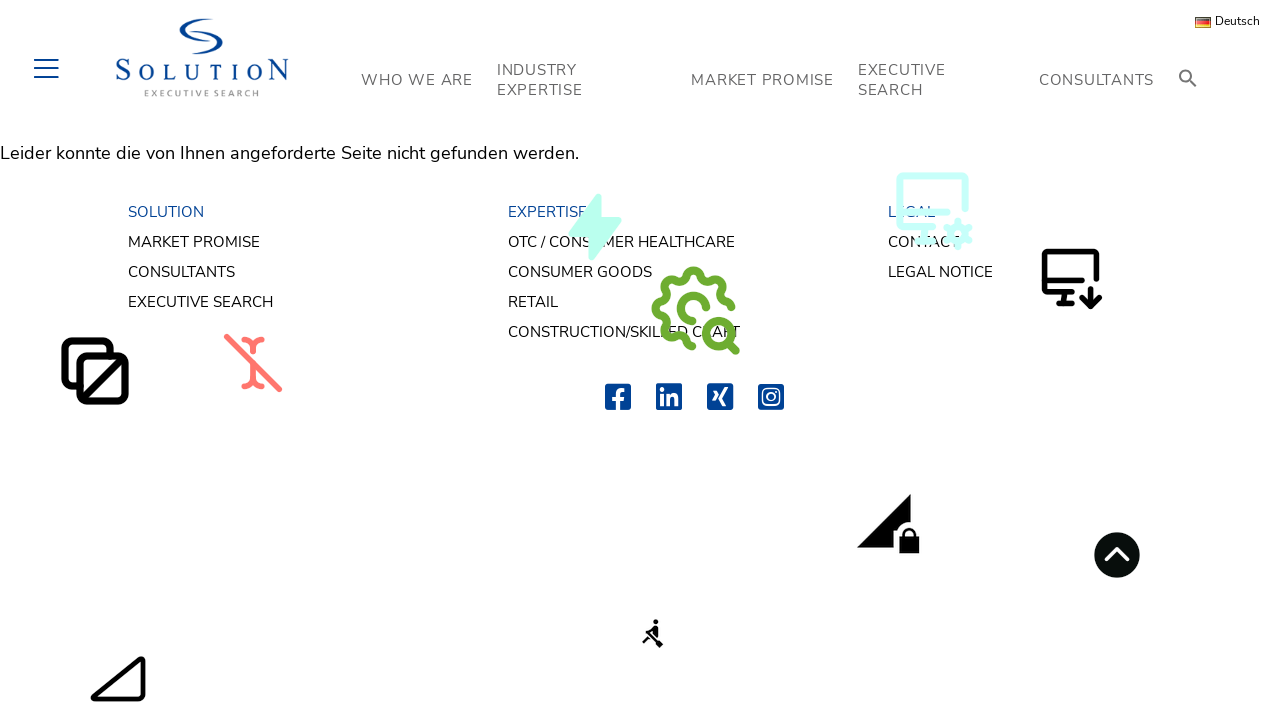  I want to click on network connection is secured or encrypted, so click(888, 525).